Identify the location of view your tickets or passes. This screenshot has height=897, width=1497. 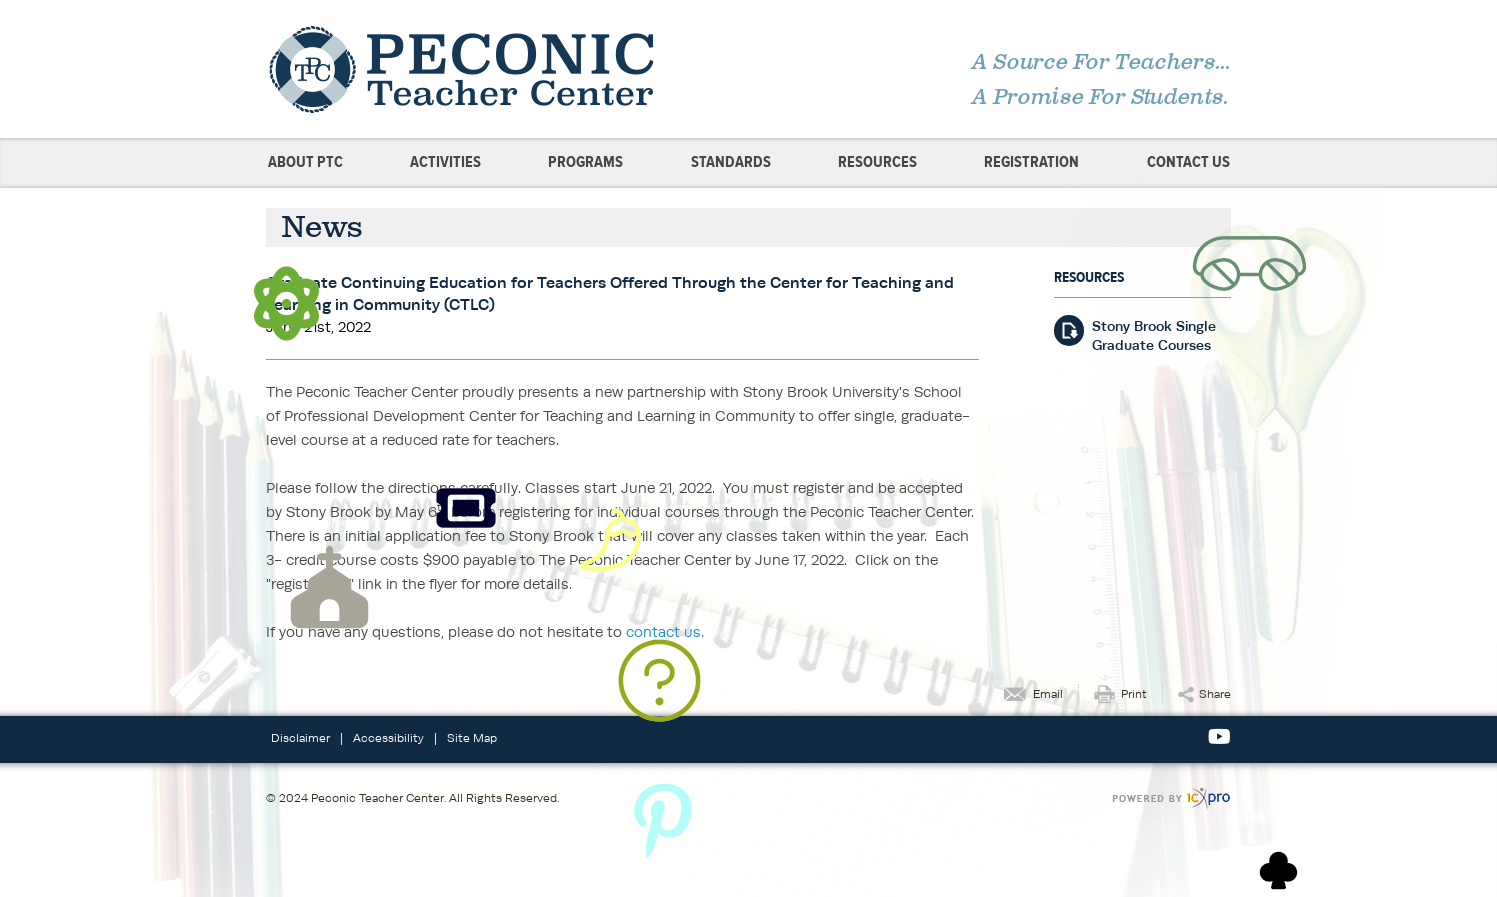
(466, 508).